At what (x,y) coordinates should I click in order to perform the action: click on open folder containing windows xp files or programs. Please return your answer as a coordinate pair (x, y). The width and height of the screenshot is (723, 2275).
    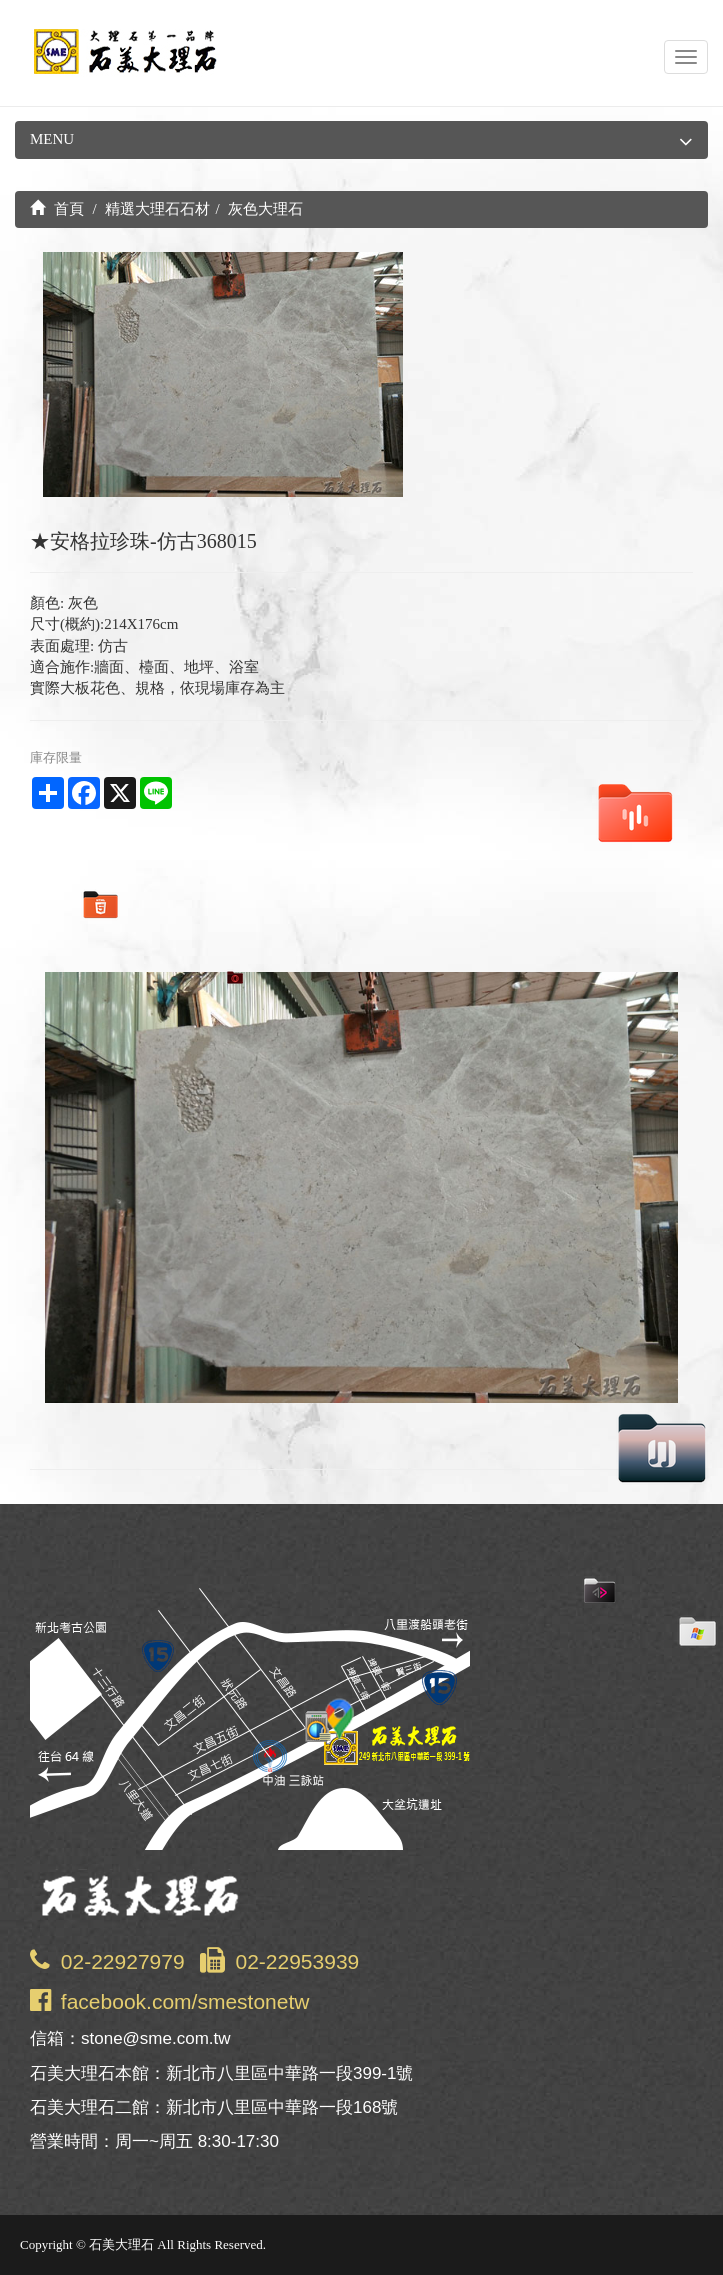
    Looking at the image, I should click on (697, 1632).